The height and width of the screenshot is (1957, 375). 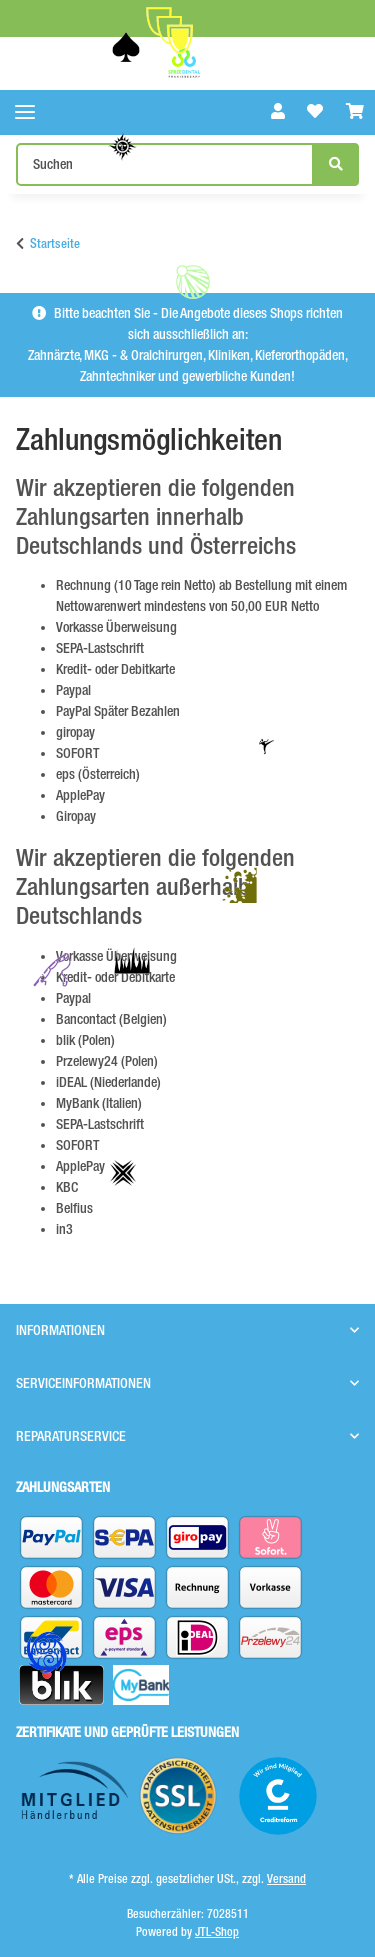 I want to click on view protection history or past defenses, so click(x=169, y=30).